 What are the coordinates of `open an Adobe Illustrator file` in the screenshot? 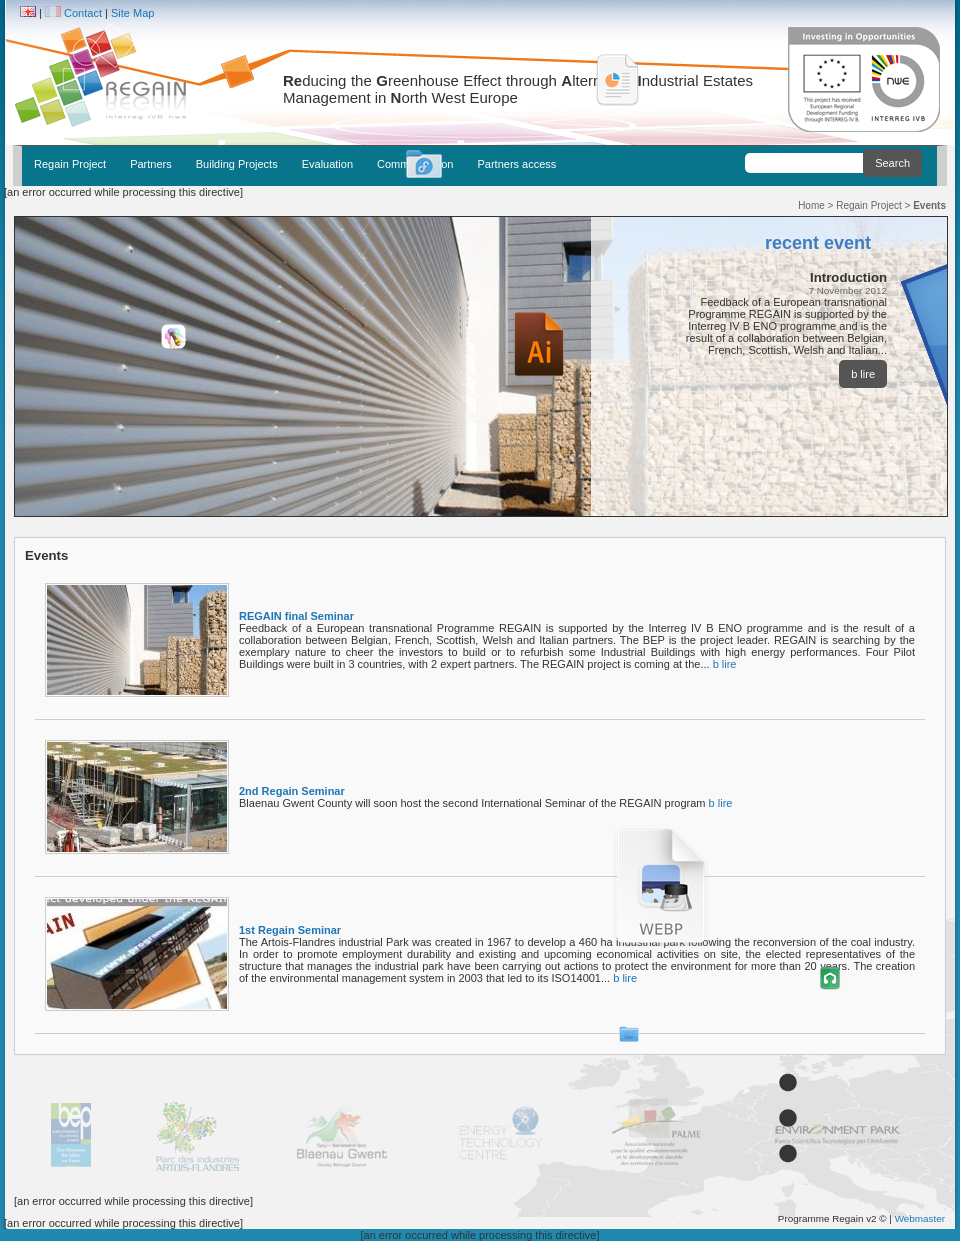 It's located at (539, 344).